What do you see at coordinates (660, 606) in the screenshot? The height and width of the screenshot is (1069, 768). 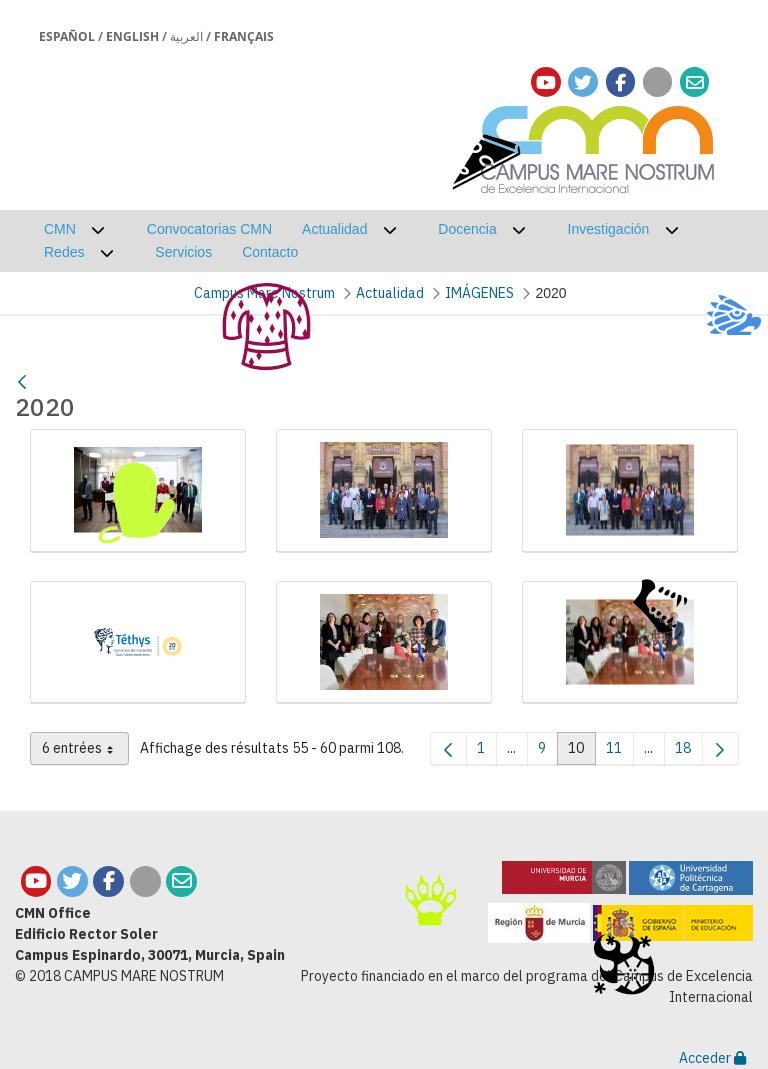 I see `jawbone item in a game inventory` at bounding box center [660, 606].